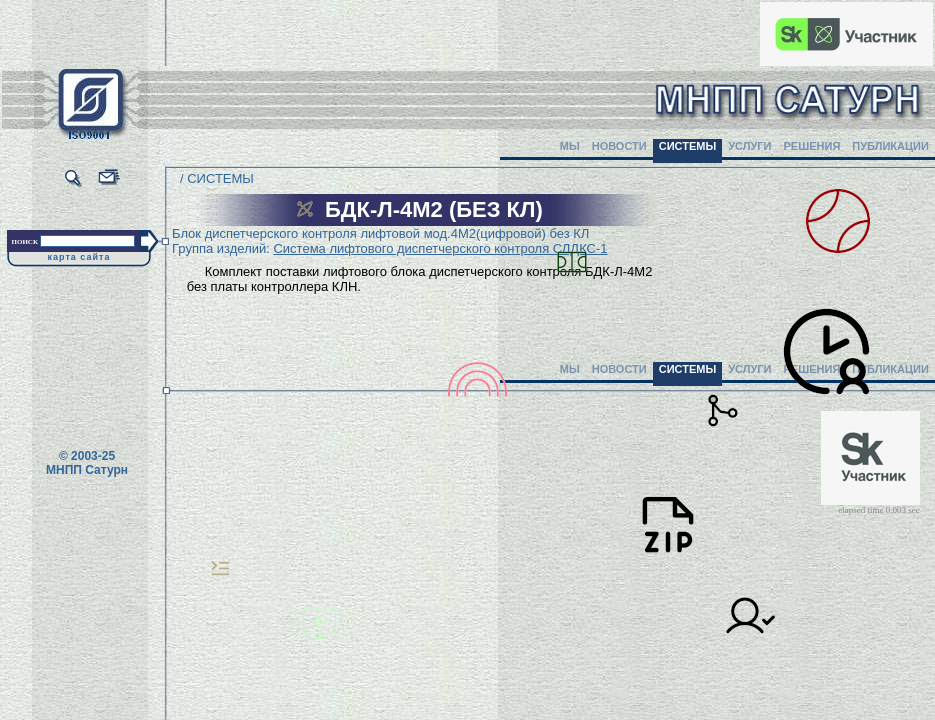 The image size is (935, 720). I want to click on verify or confirm user identity, so click(749, 617).